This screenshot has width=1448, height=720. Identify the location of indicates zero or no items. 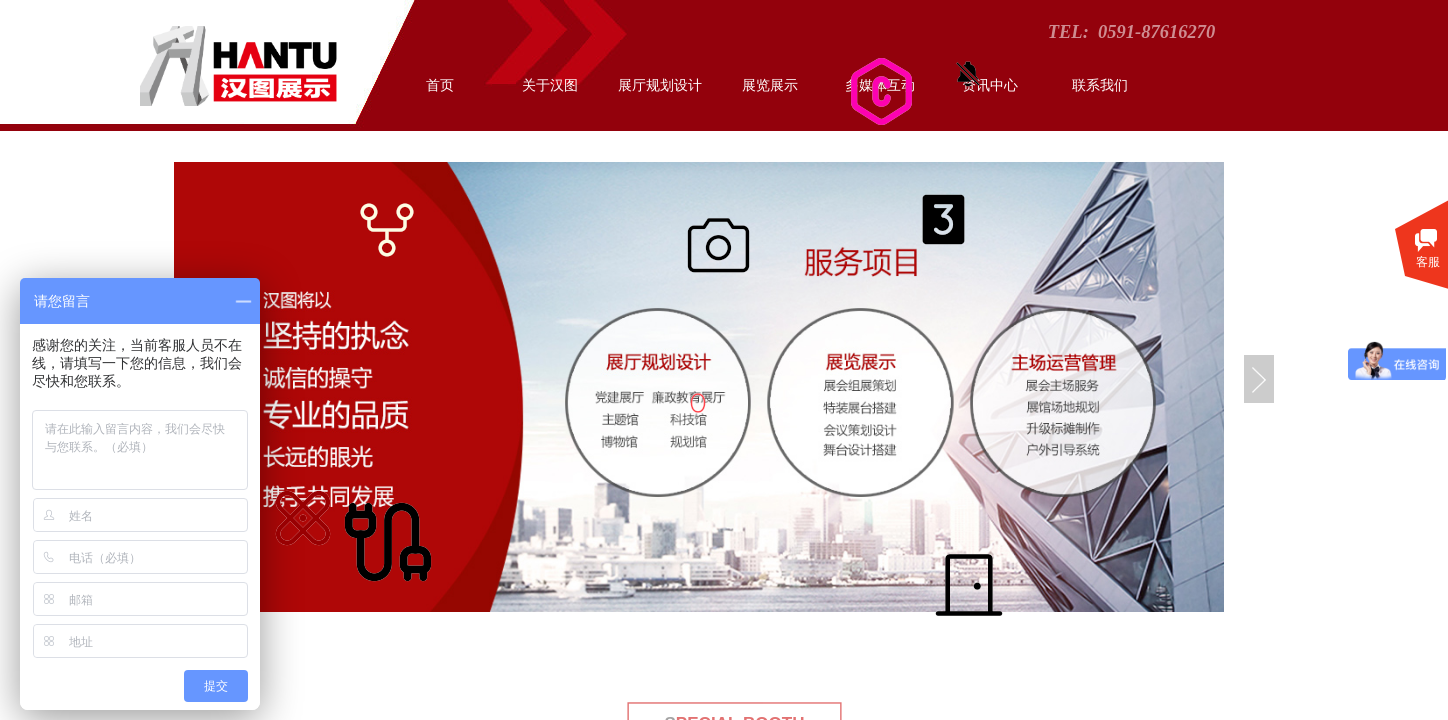
(698, 403).